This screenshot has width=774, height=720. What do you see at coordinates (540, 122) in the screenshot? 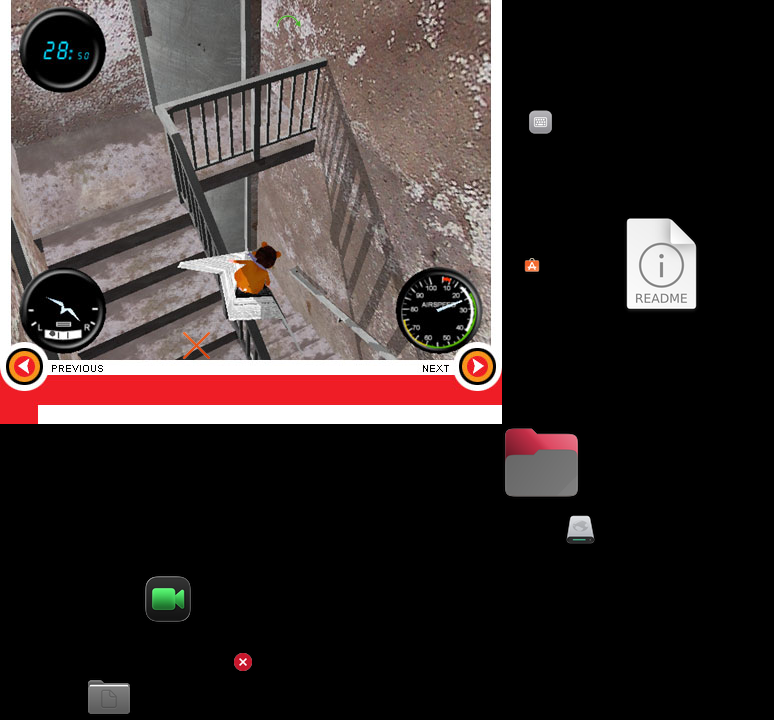
I see `open keyboard settings and preferences` at bounding box center [540, 122].